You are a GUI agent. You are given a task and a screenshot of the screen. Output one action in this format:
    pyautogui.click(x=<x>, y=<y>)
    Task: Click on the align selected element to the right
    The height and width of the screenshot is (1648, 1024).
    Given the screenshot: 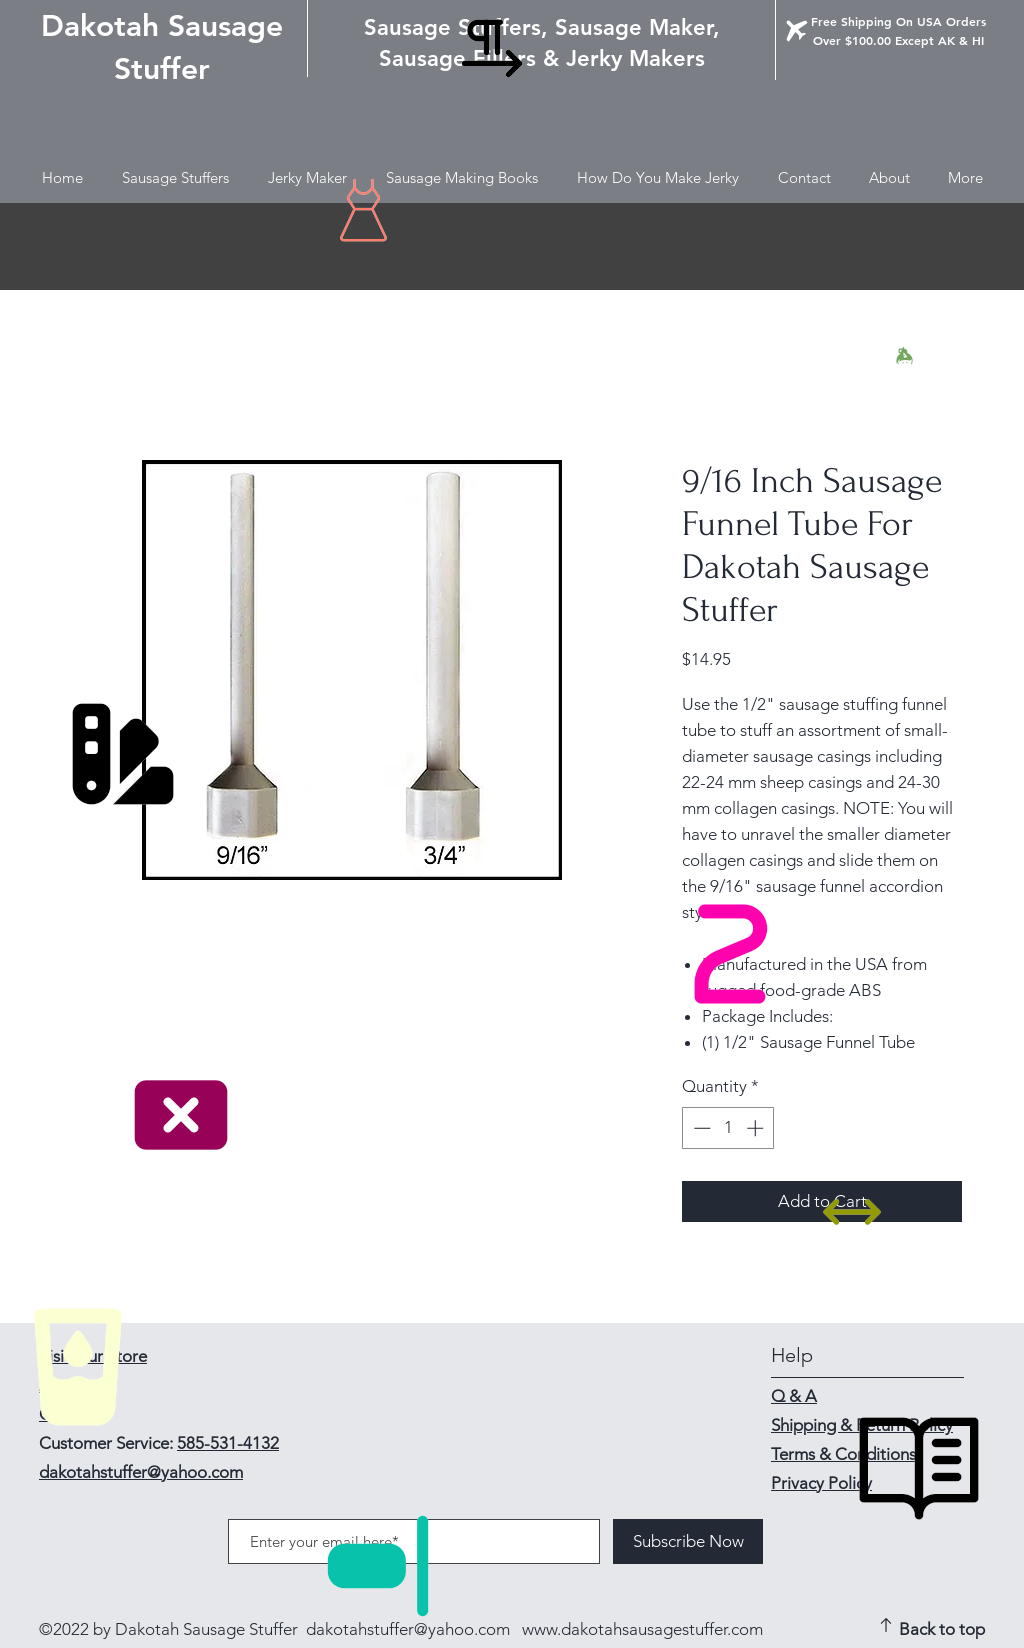 What is the action you would take?
    pyautogui.click(x=378, y=1566)
    